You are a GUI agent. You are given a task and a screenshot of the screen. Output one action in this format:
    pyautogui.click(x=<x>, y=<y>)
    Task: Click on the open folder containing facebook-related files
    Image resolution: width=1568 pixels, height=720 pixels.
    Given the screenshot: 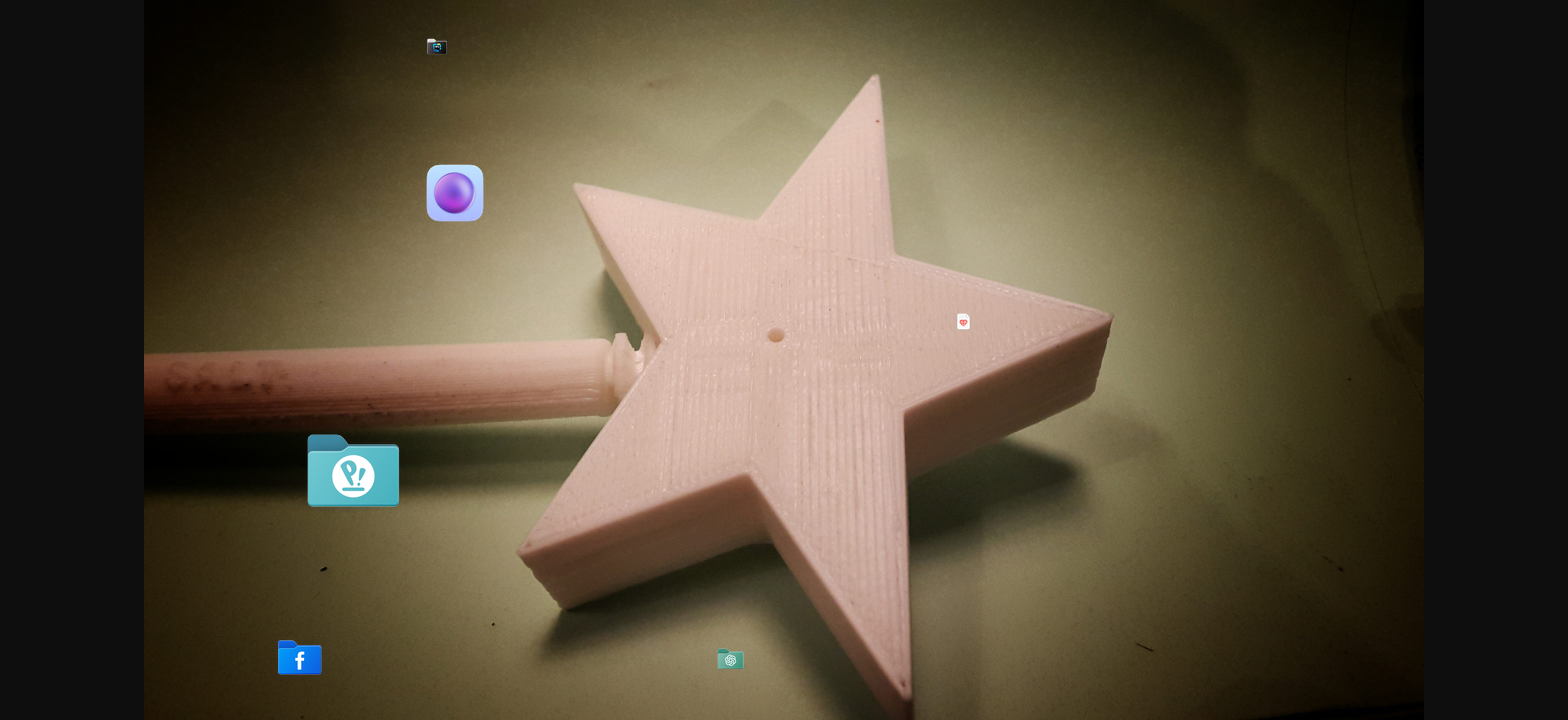 What is the action you would take?
    pyautogui.click(x=299, y=658)
    